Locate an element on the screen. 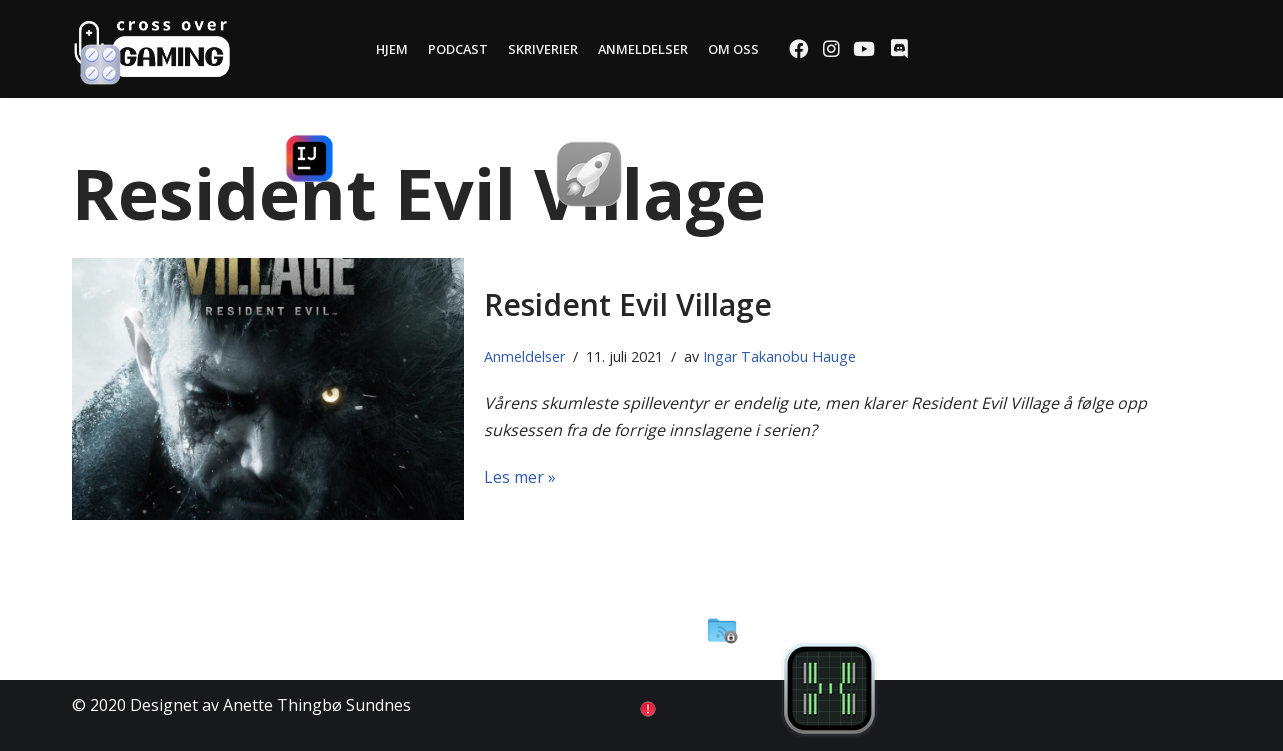  open the games app or game center is located at coordinates (589, 174).